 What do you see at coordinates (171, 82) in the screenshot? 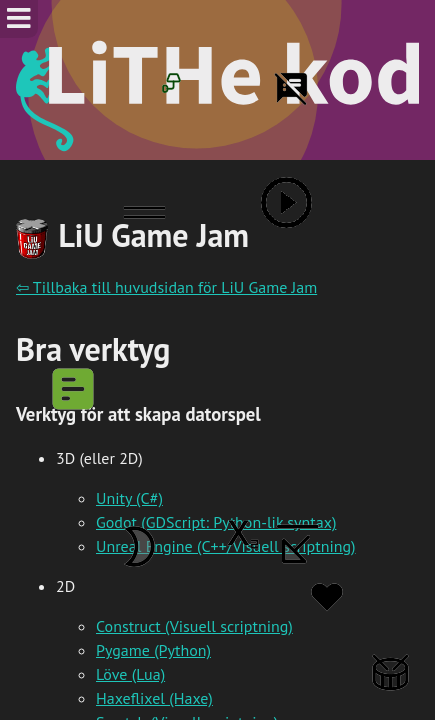
I see `select a wall-mounted light fixture` at bounding box center [171, 82].